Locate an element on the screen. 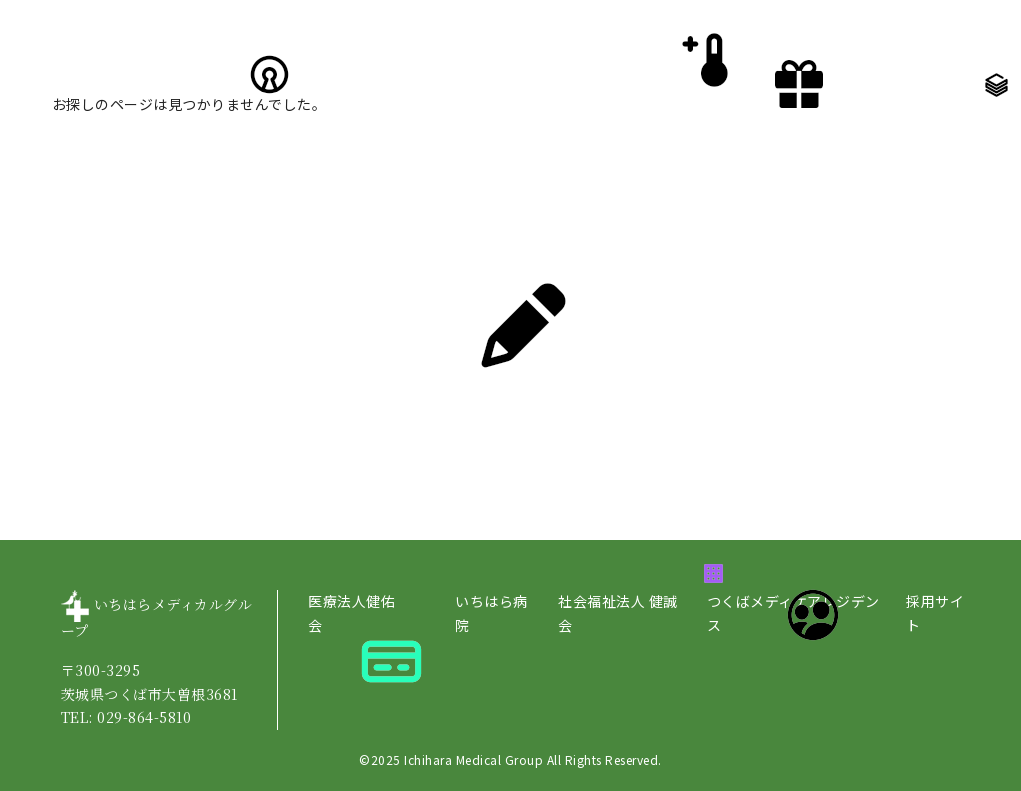 This screenshot has width=1021, height=791. increase temperature setting is located at coordinates (709, 60).